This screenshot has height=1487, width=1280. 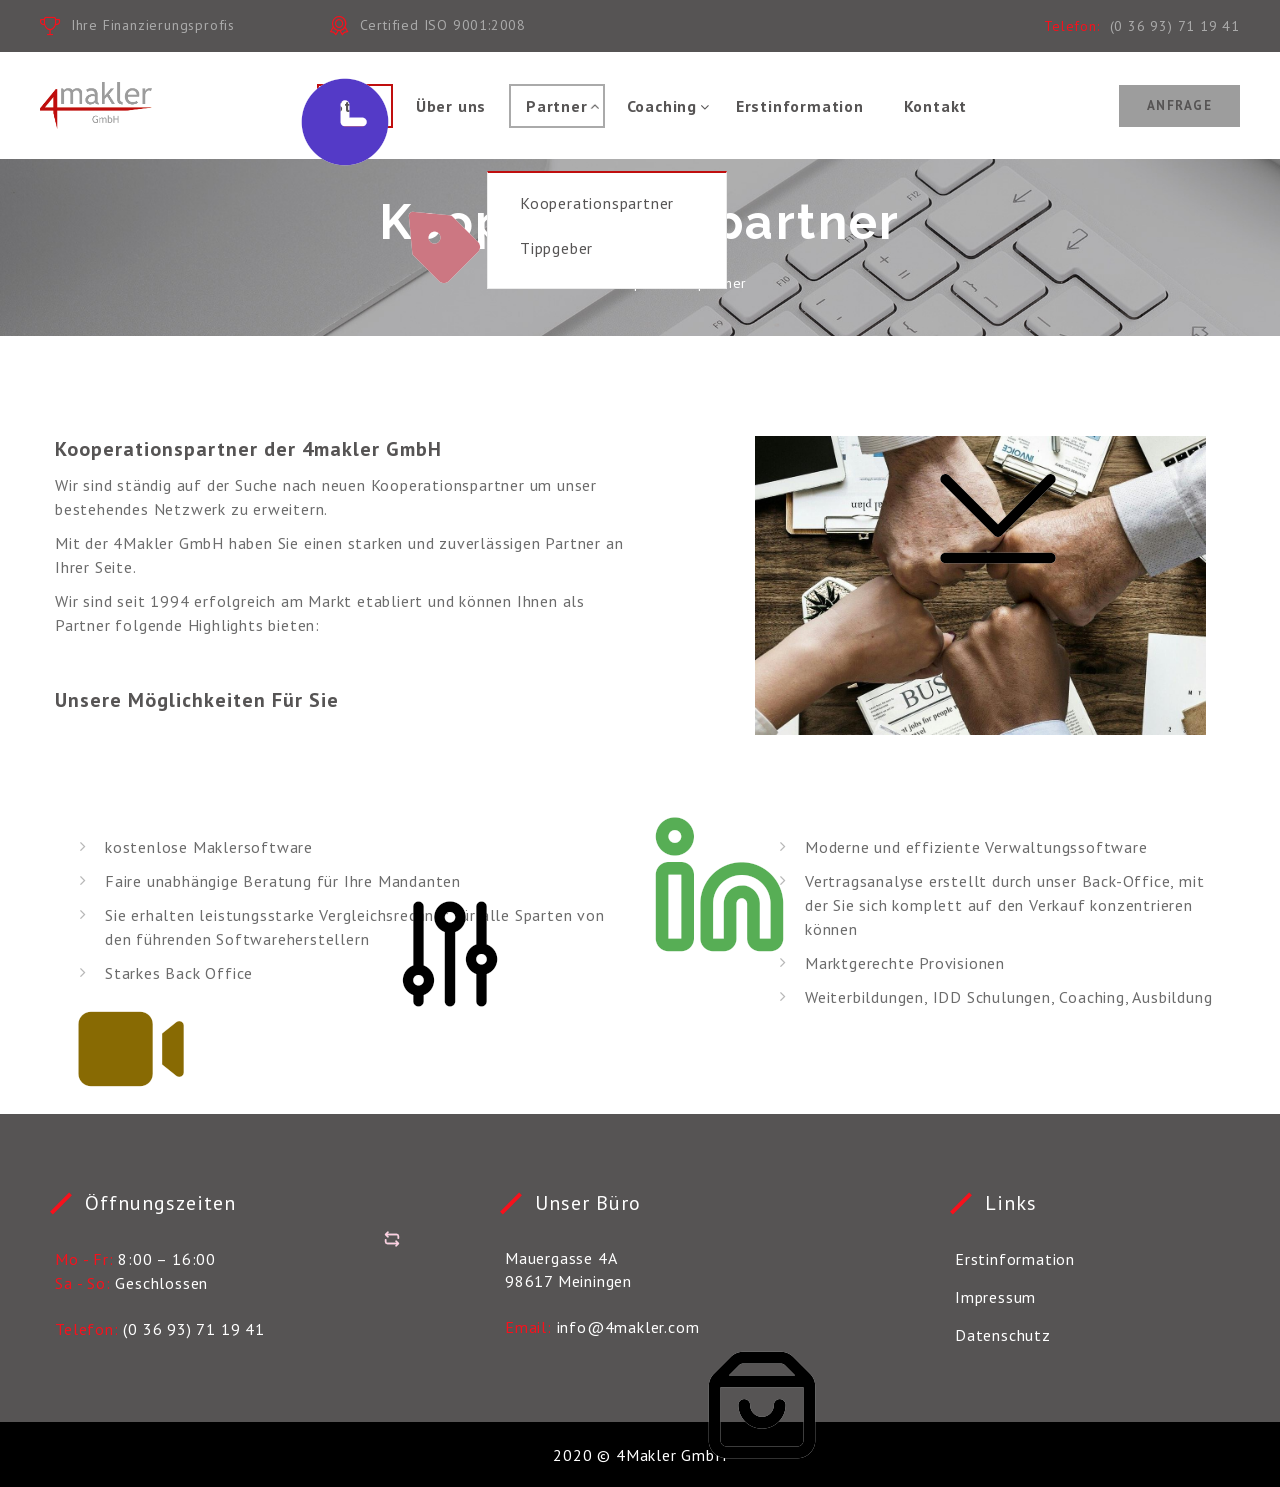 I want to click on adjust settings or preferences, so click(x=450, y=954).